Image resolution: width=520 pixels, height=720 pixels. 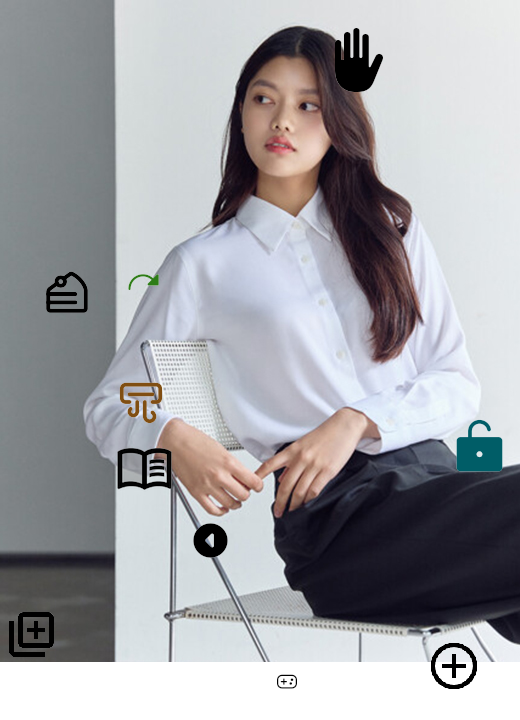 I want to click on add item to your library, so click(x=31, y=634).